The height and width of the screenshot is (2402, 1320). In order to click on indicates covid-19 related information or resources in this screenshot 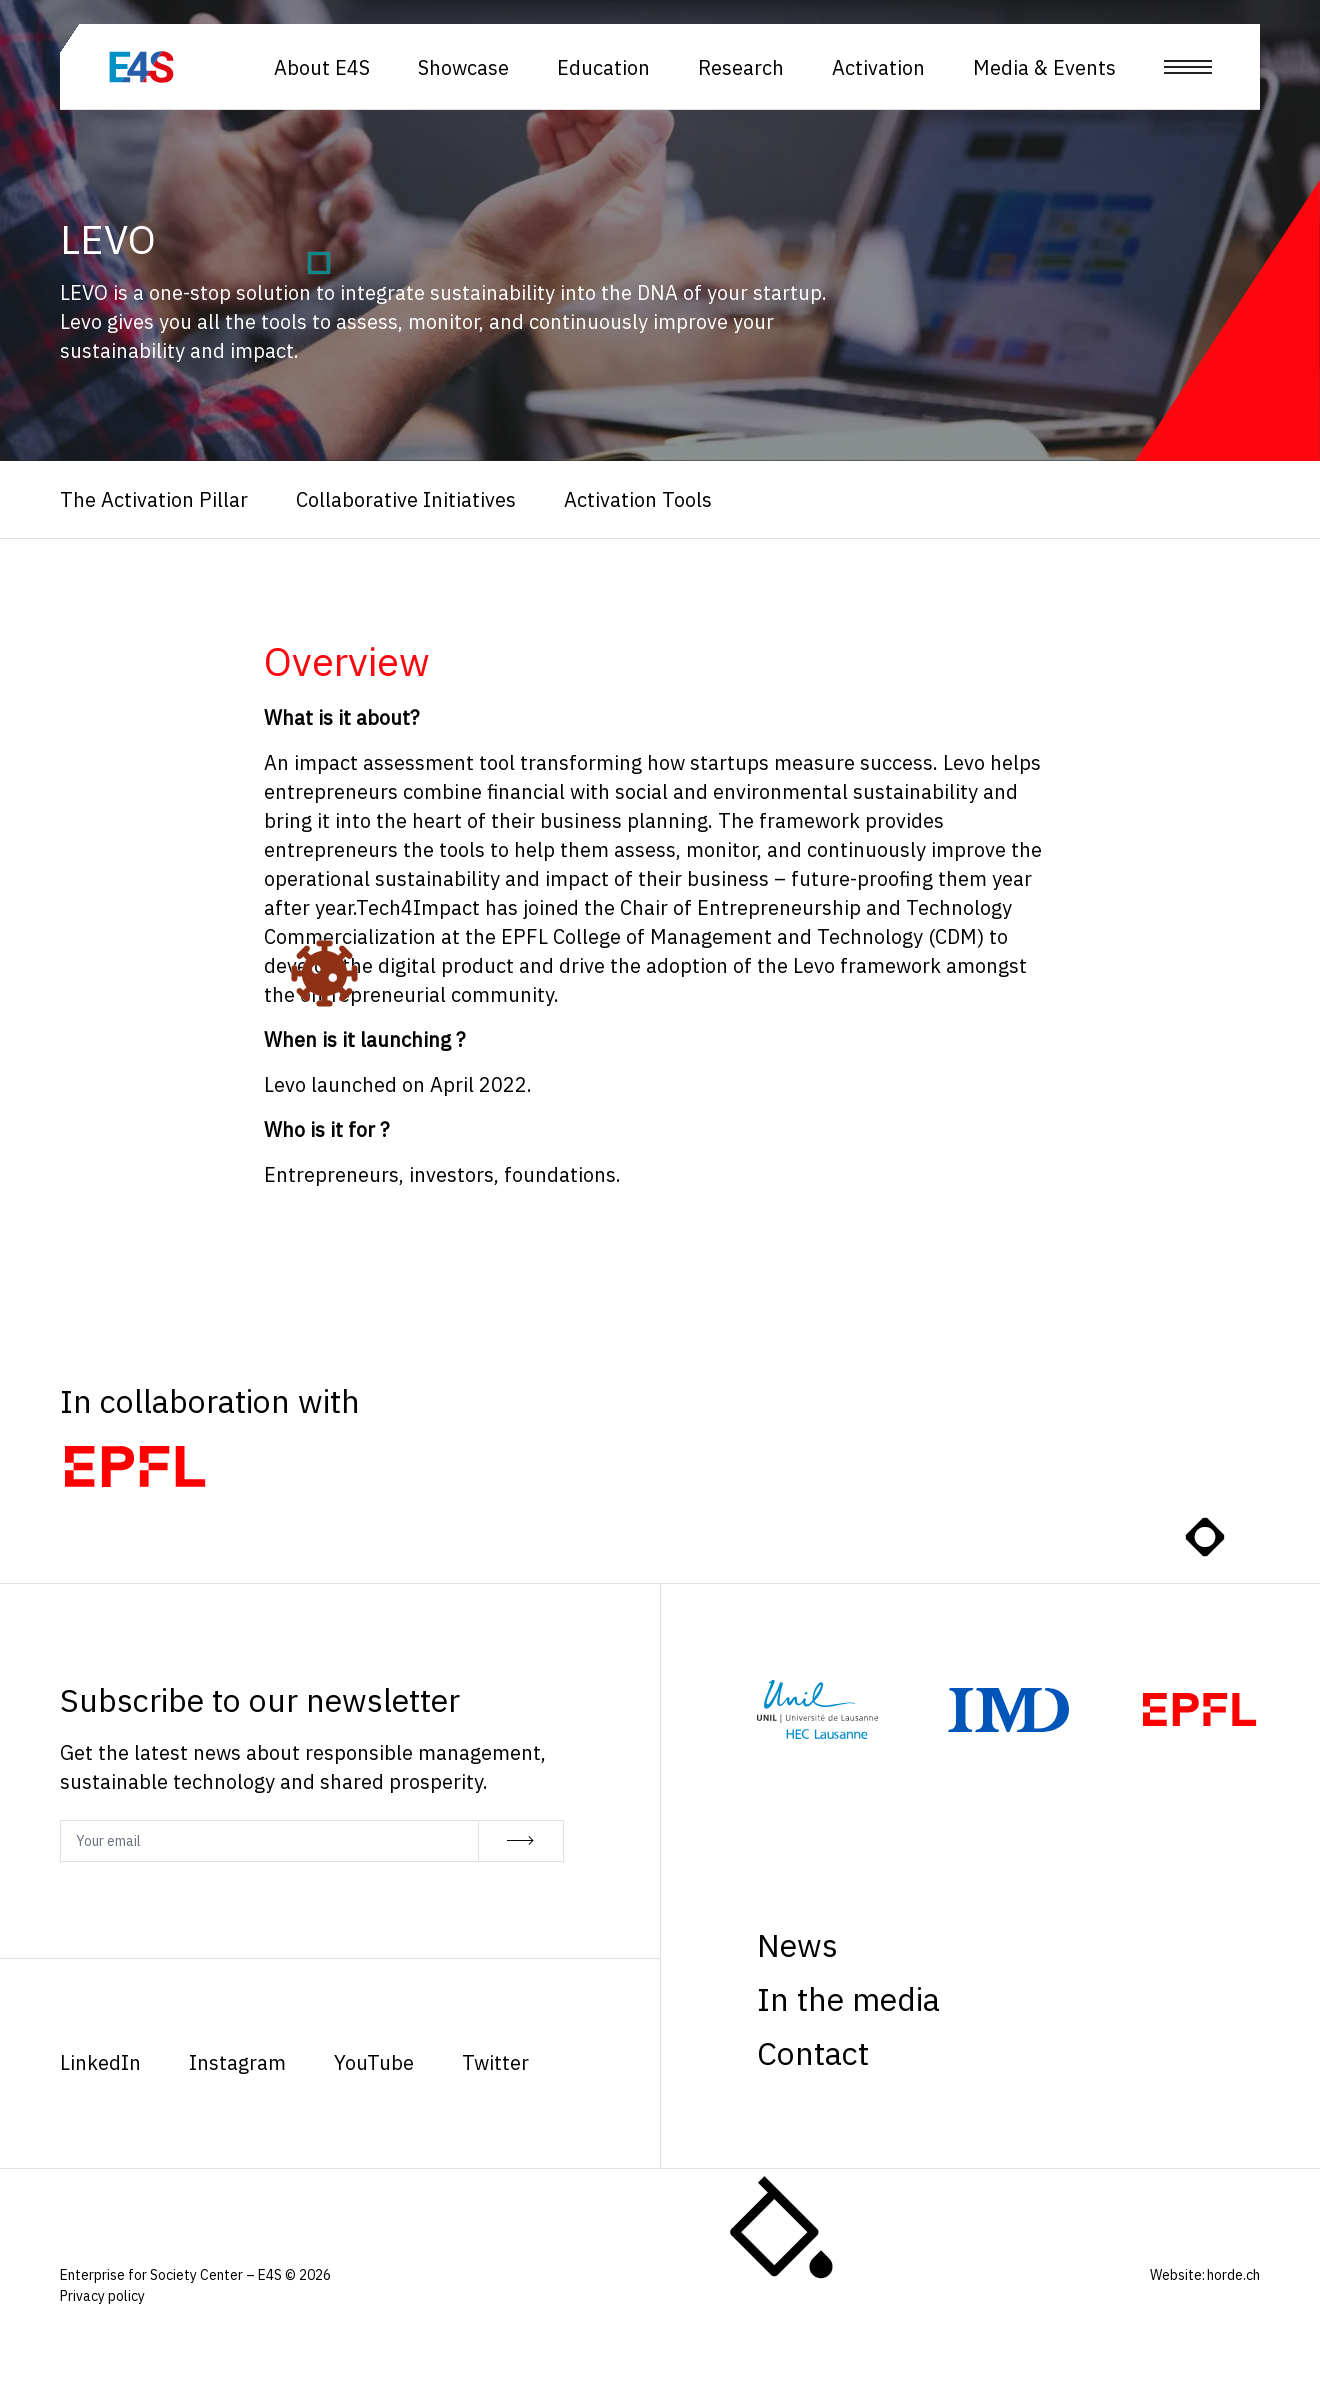, I will do `click(324, 973)`.